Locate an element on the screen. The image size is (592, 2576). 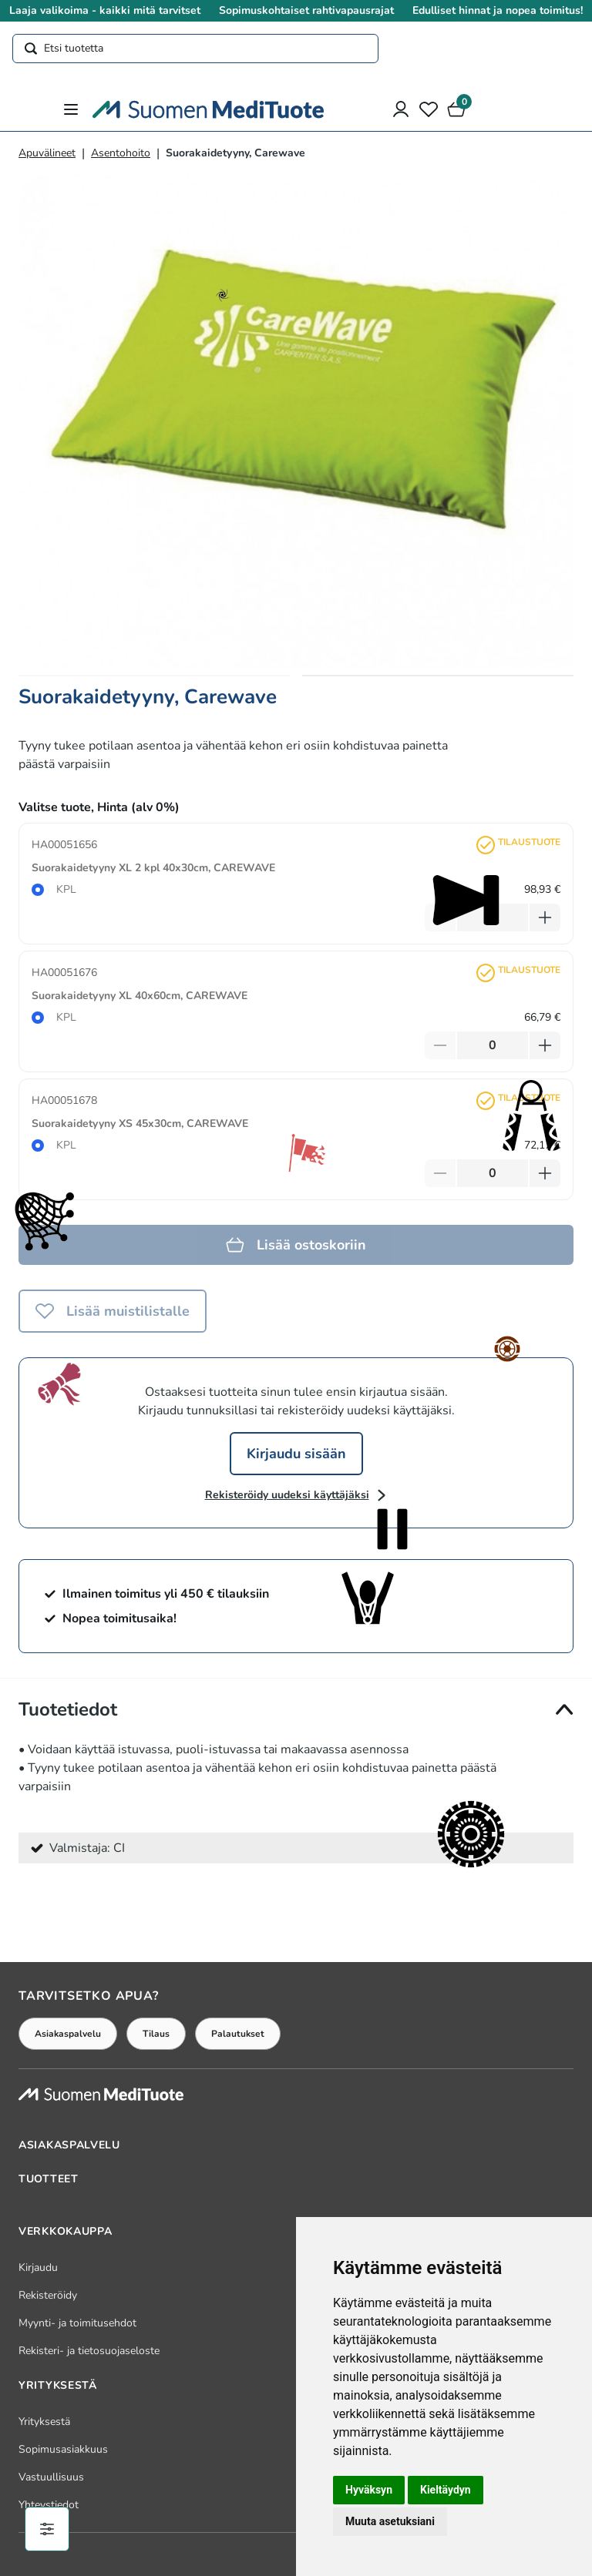
access grip strength training exercises is located at coordinates (531, 1115).